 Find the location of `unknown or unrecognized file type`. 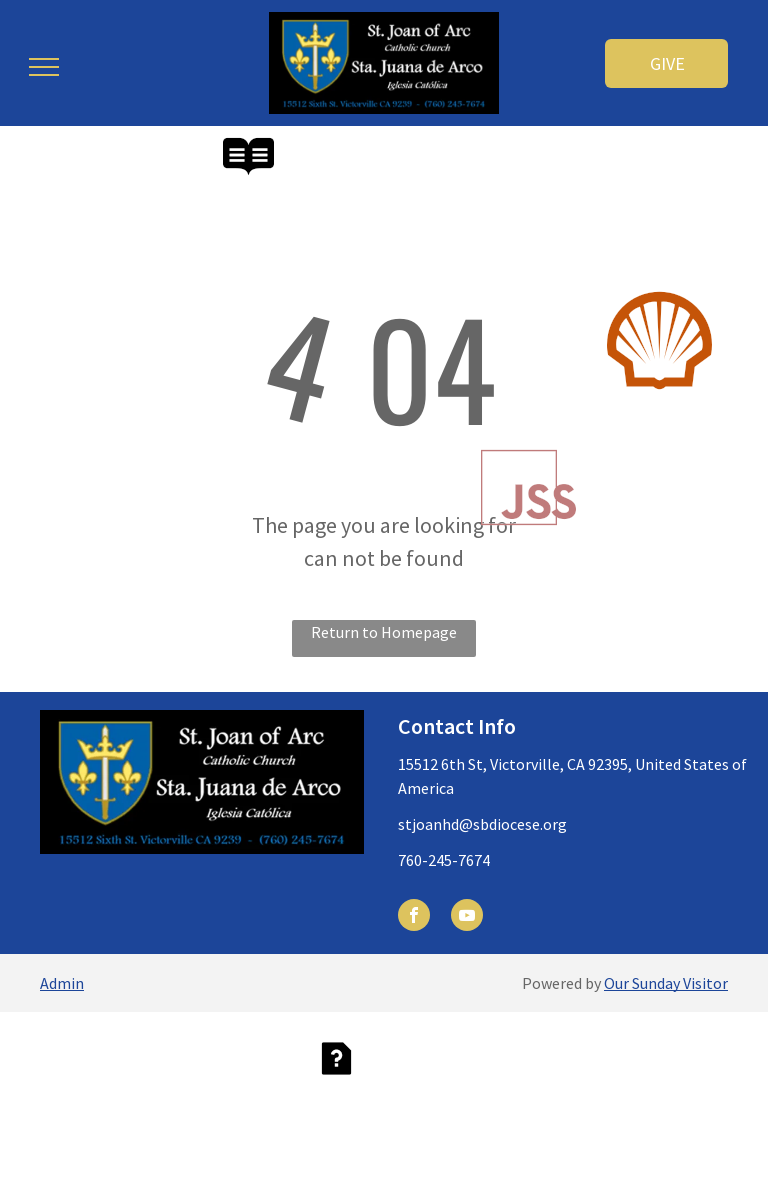

unknown or unrecognized file type is located at coordinates (336, 1058).